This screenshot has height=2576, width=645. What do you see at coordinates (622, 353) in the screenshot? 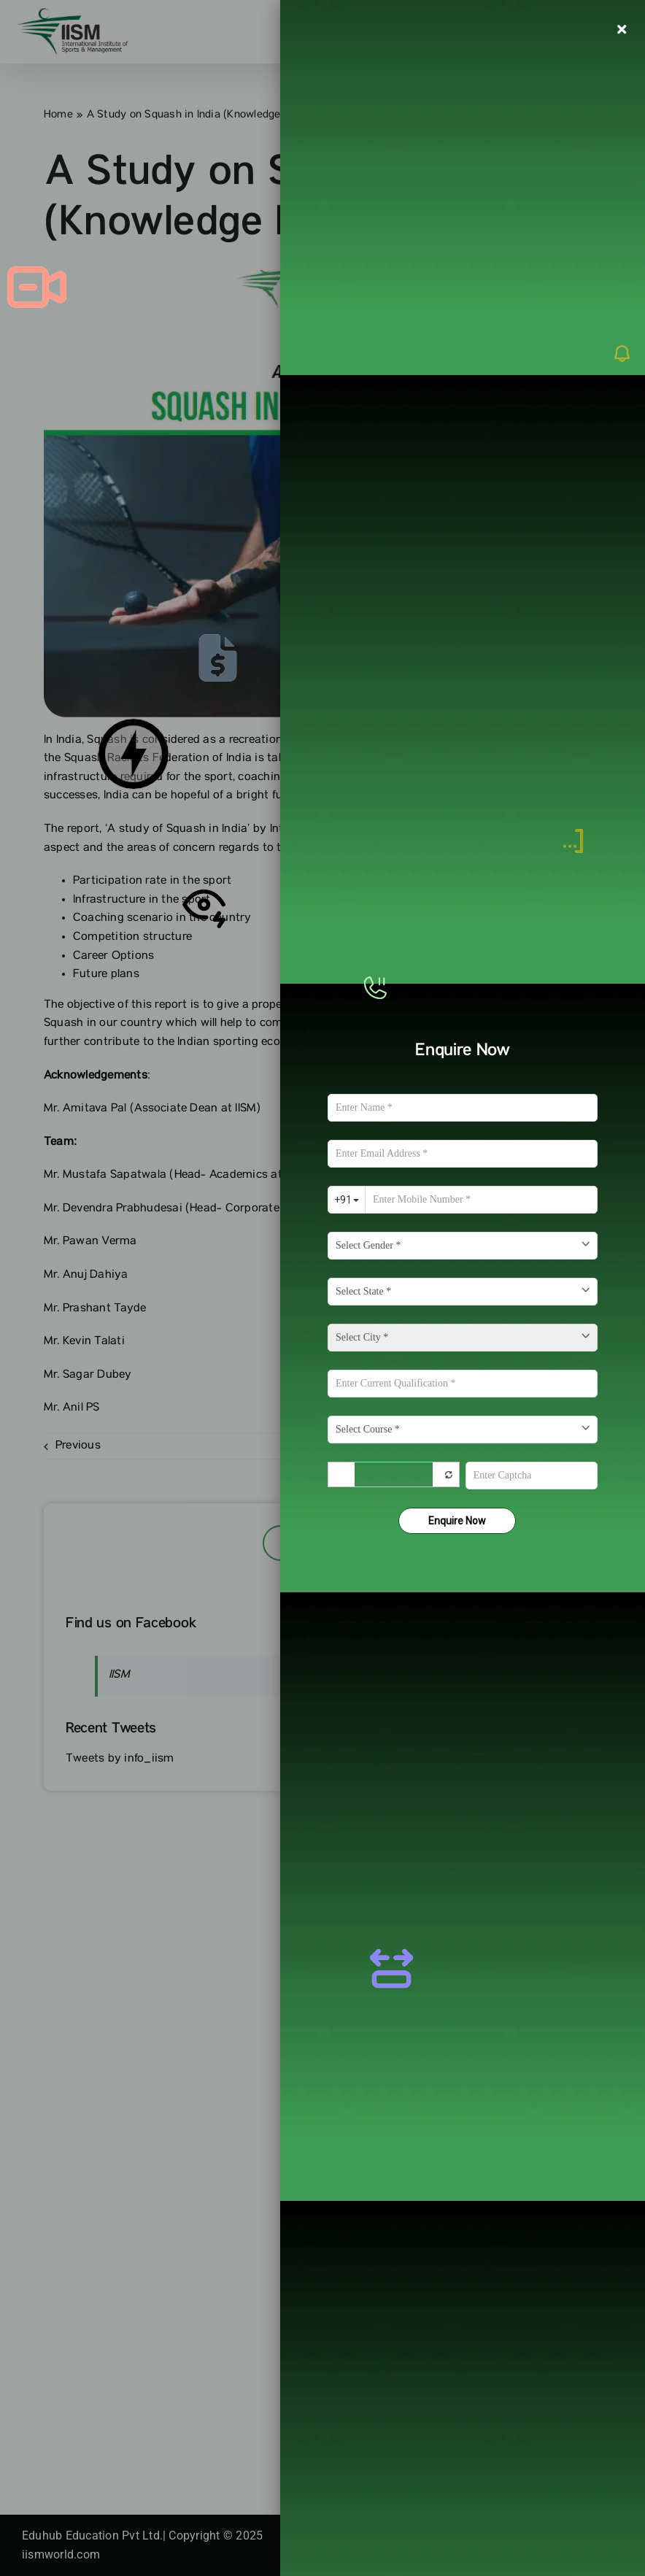
I see `view notifications` at bounding box center [622, 353].